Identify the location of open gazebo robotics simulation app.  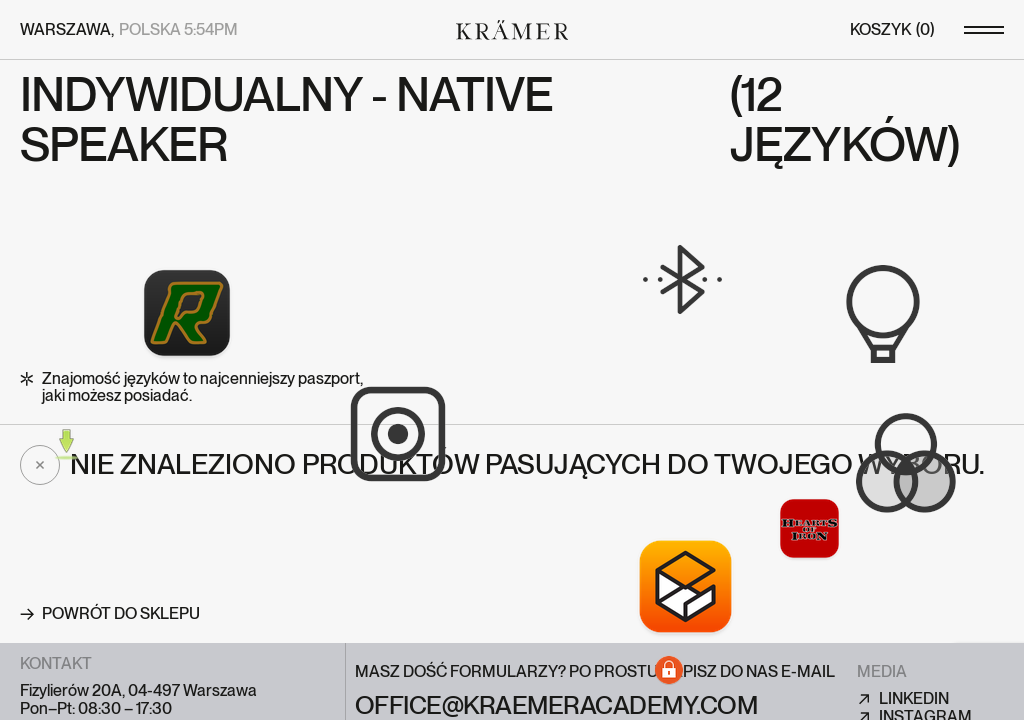
(685, 586).